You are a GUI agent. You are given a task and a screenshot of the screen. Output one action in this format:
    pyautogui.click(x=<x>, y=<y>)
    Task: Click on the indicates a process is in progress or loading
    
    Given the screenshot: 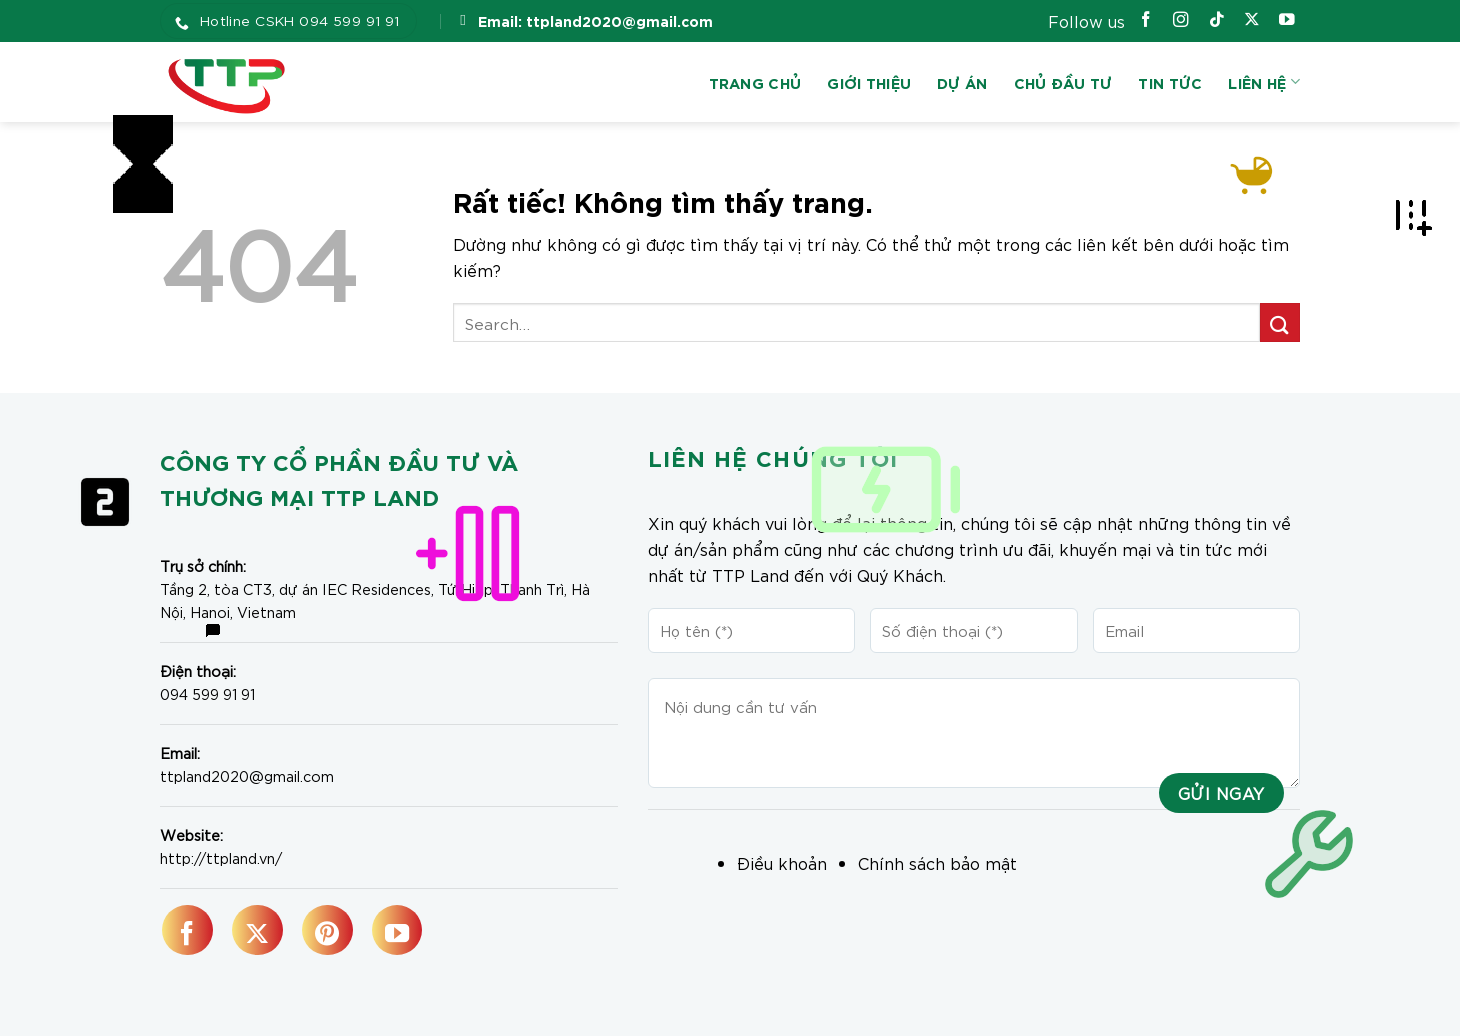 What is the action you would take?
    pyautogui.click(x=143, y=164)
    